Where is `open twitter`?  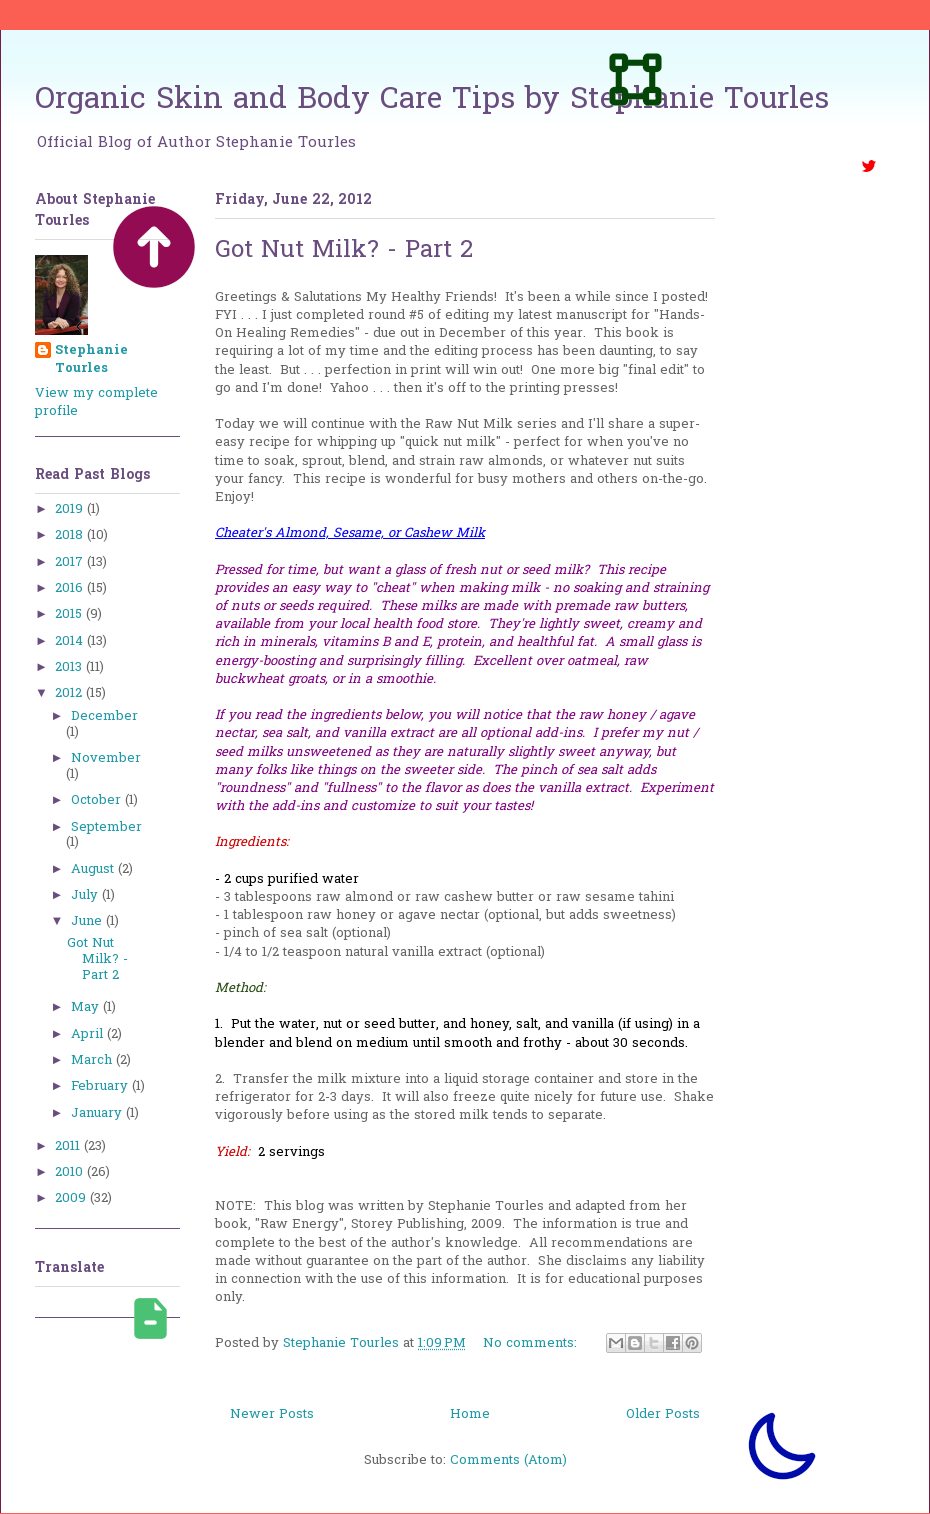 open twitter is located at coordinates (869, 166).